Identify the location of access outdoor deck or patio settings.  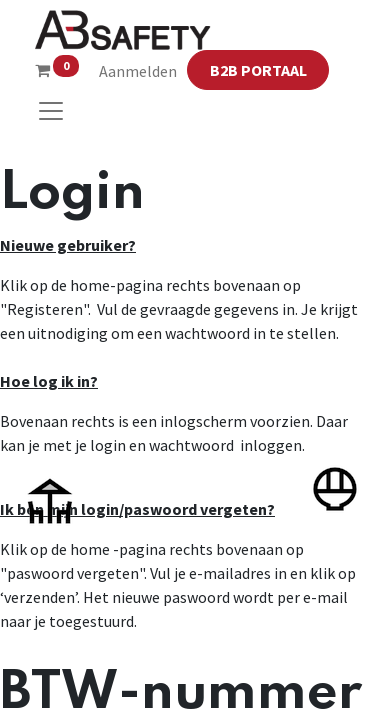
(50, 501).